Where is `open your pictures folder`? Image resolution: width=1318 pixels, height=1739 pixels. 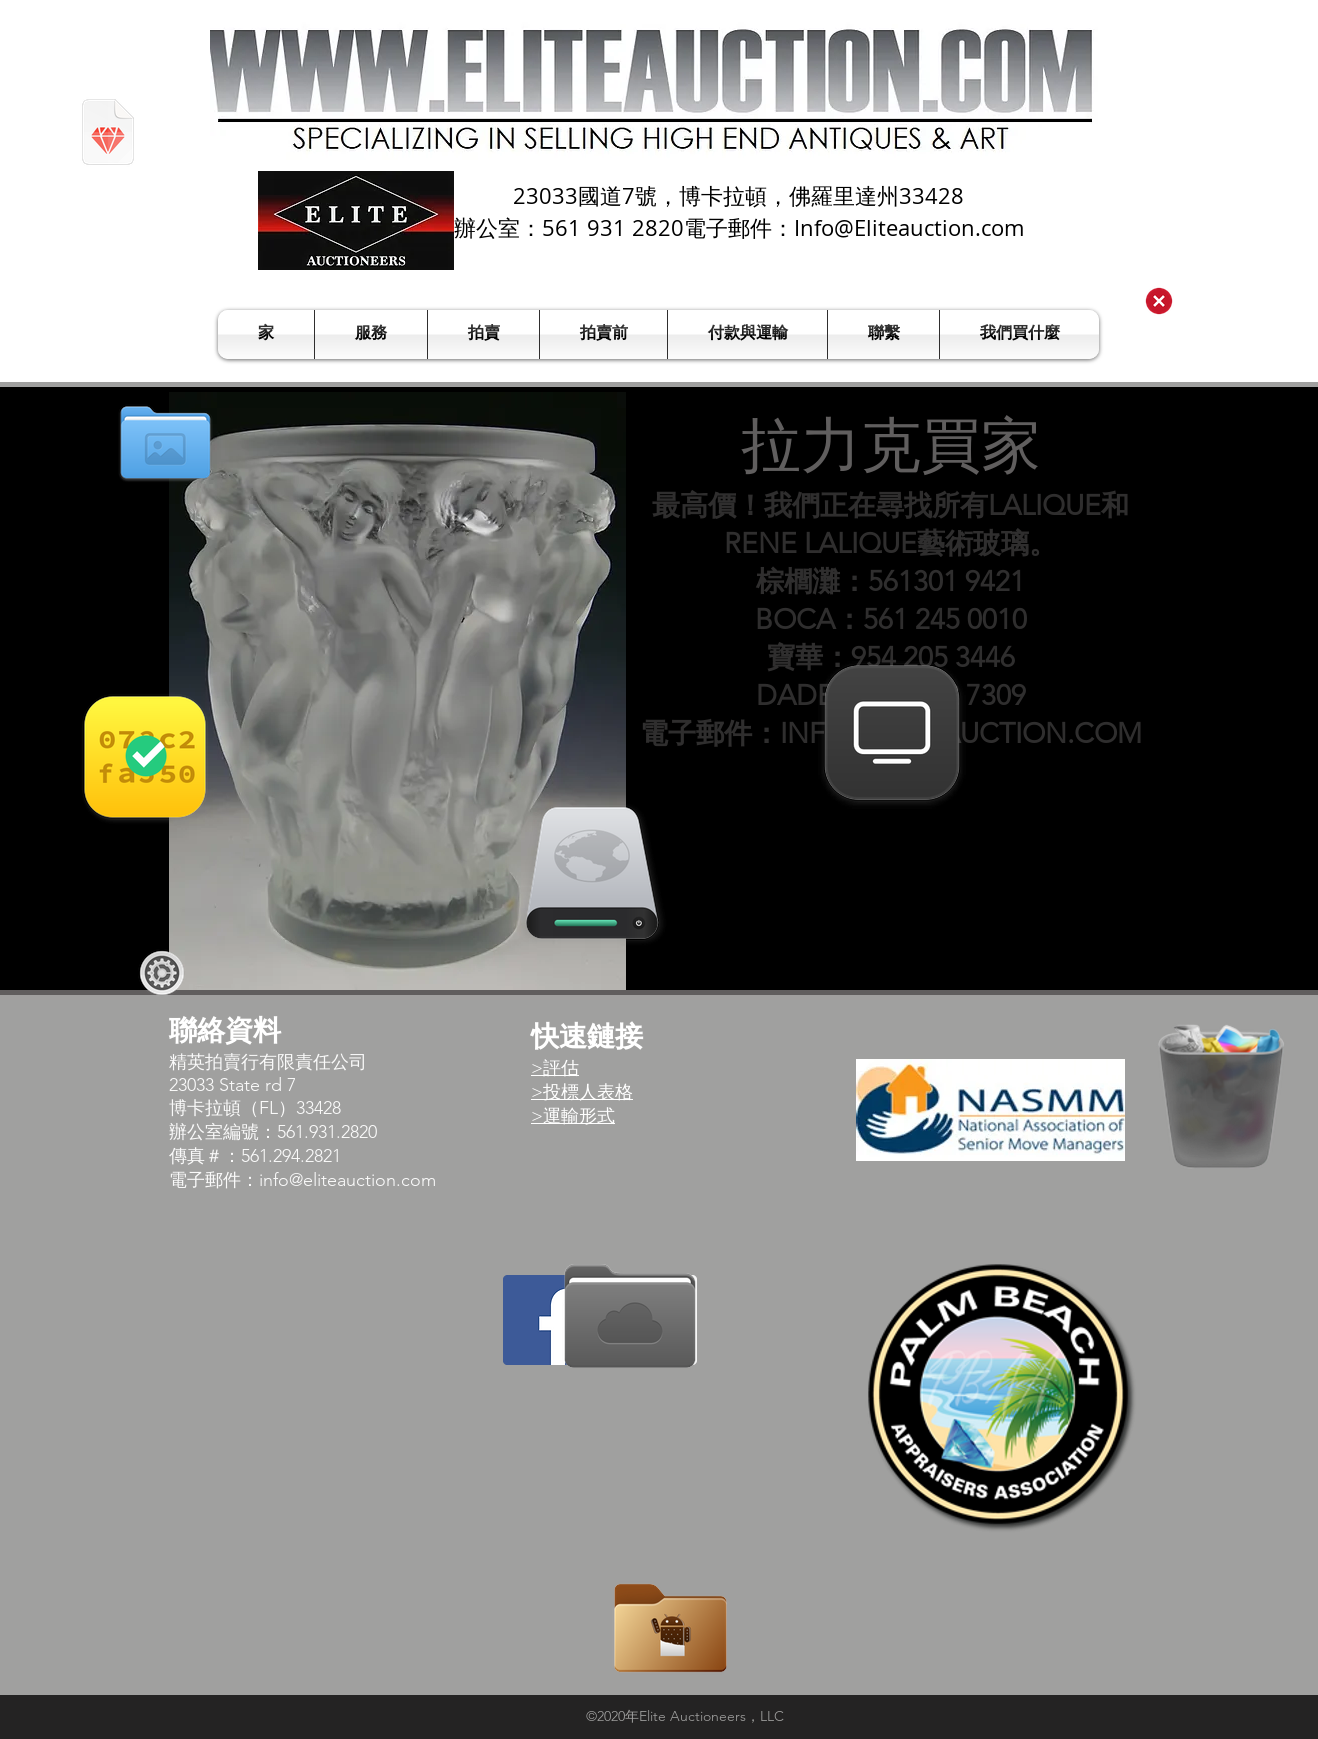 open your pictures folder is located at coordinates (165, 442).